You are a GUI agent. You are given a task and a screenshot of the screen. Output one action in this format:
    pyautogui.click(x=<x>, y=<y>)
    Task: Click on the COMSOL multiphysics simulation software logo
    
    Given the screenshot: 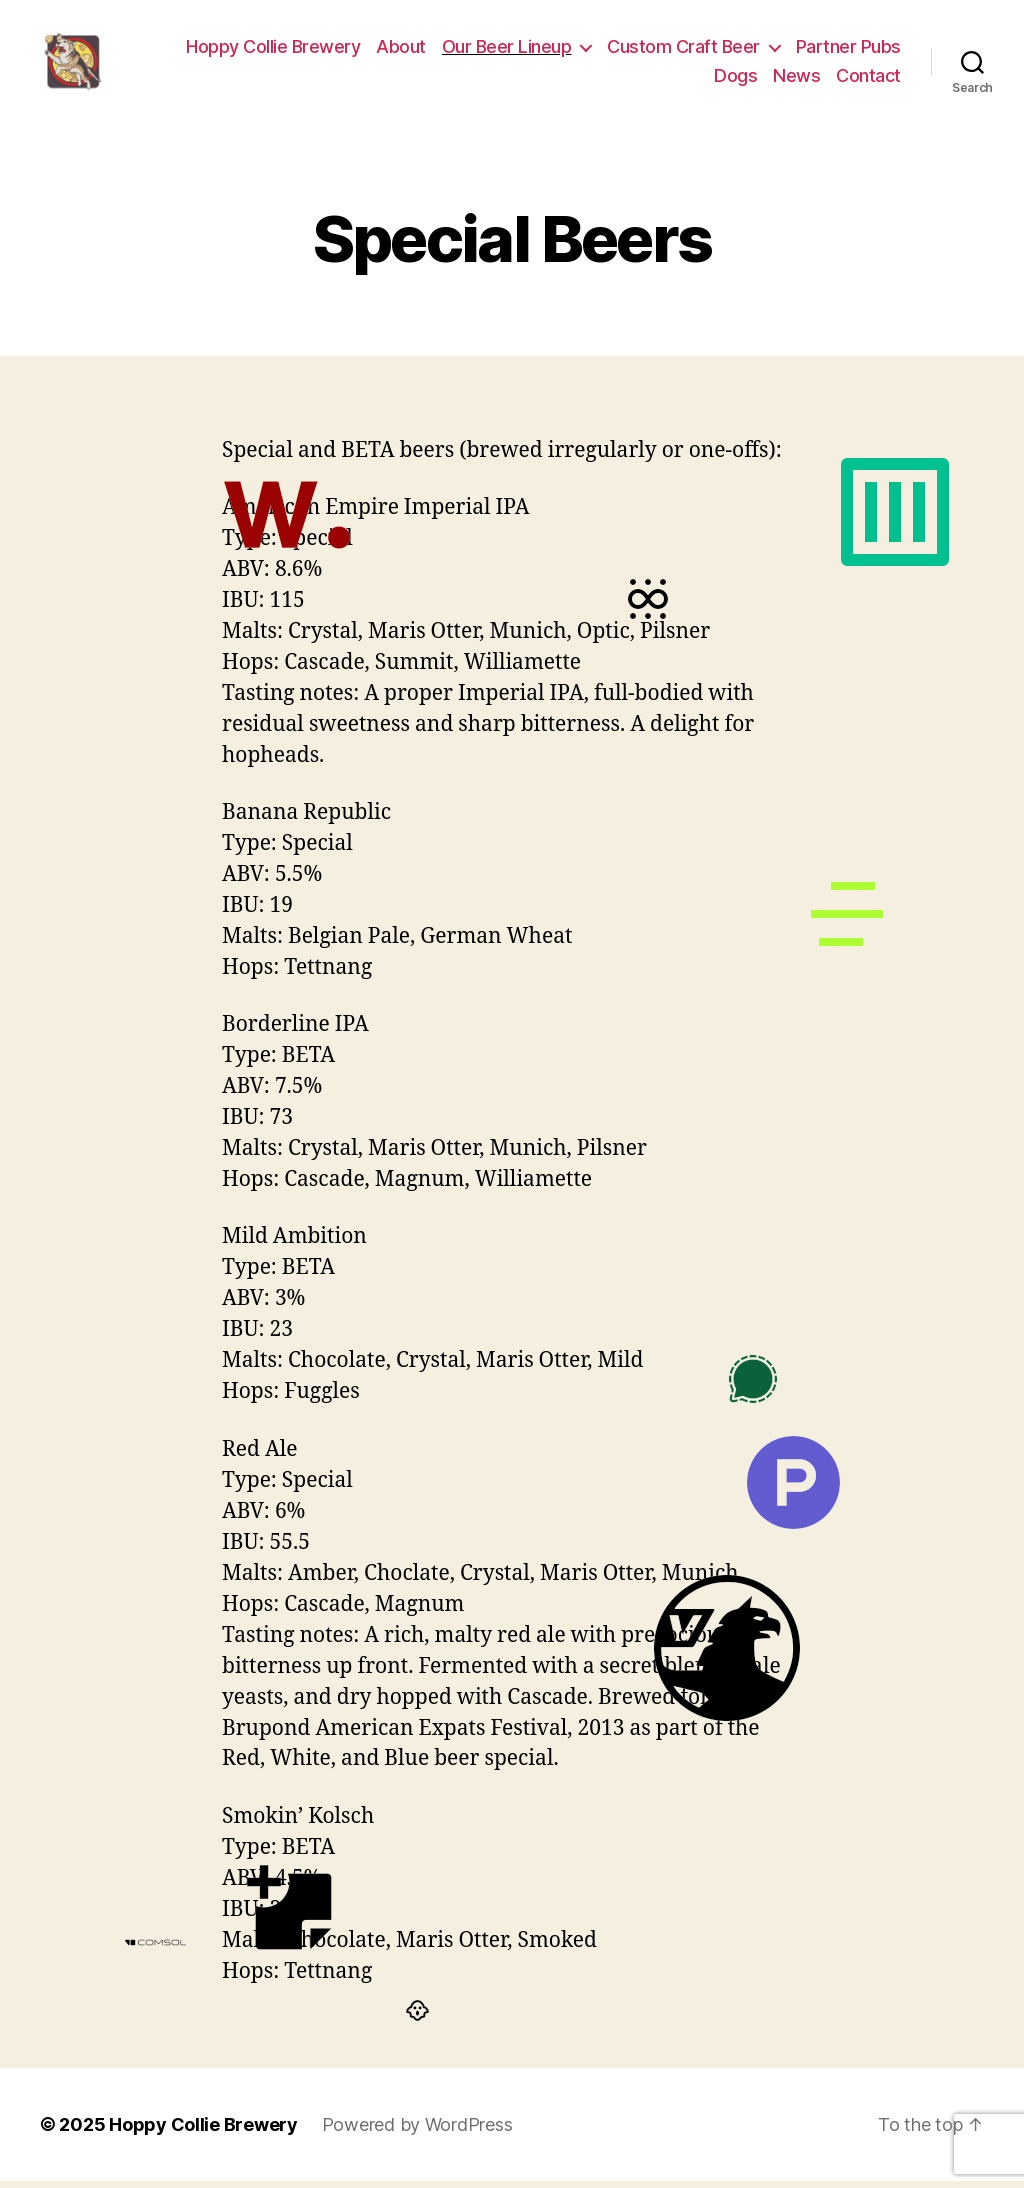 What is the action you would take?
    pyautogui.click(x=155, y=1942)
    